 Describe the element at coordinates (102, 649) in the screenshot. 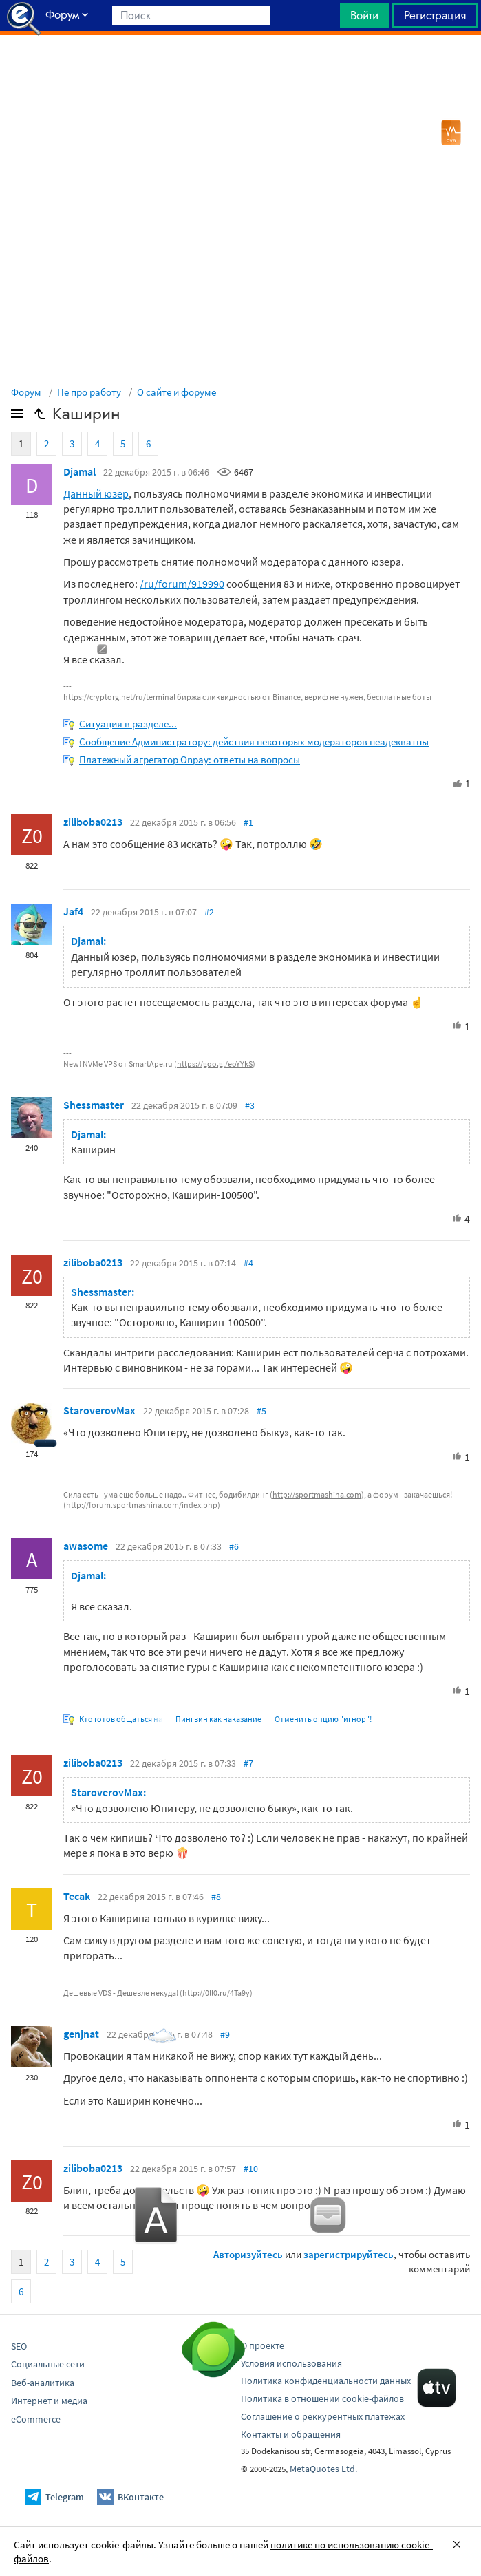

I see `open Pages for document editing` at that location.